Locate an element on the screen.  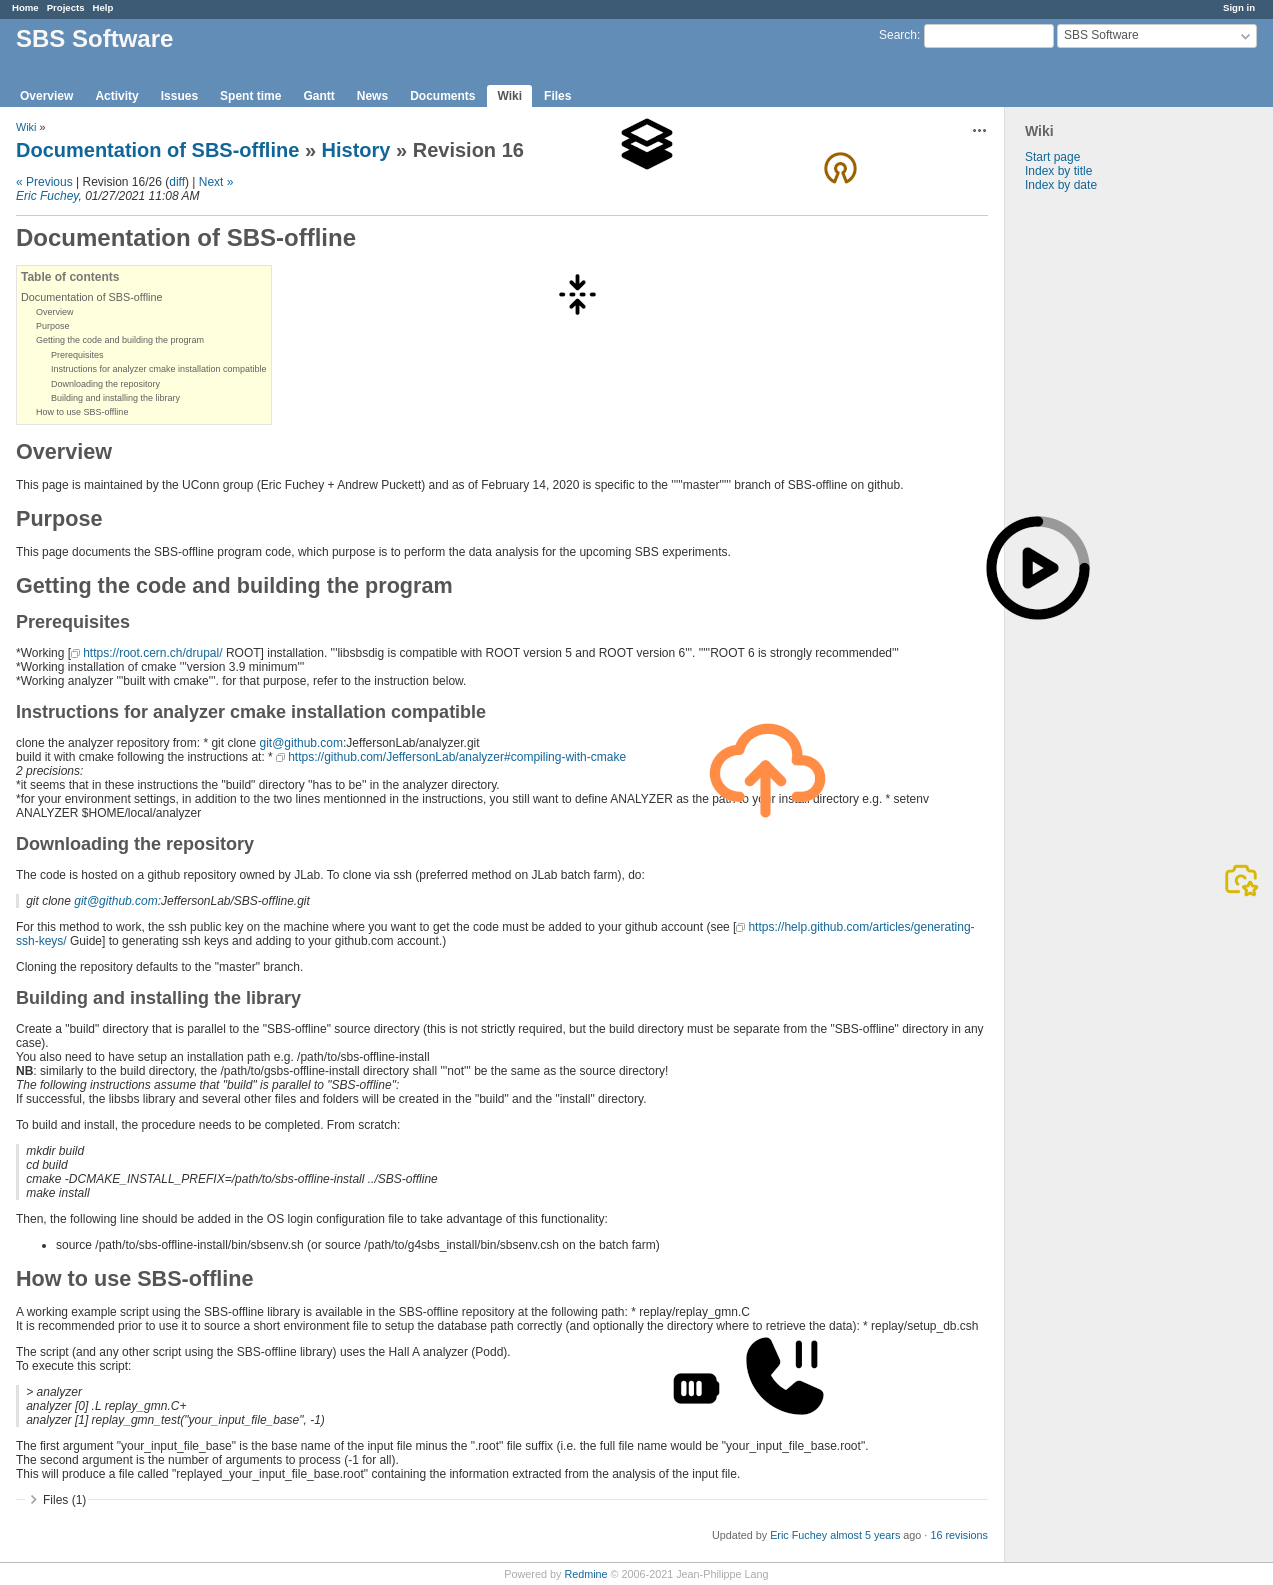
indicates open source software or project is located at coordinates (840, 168).